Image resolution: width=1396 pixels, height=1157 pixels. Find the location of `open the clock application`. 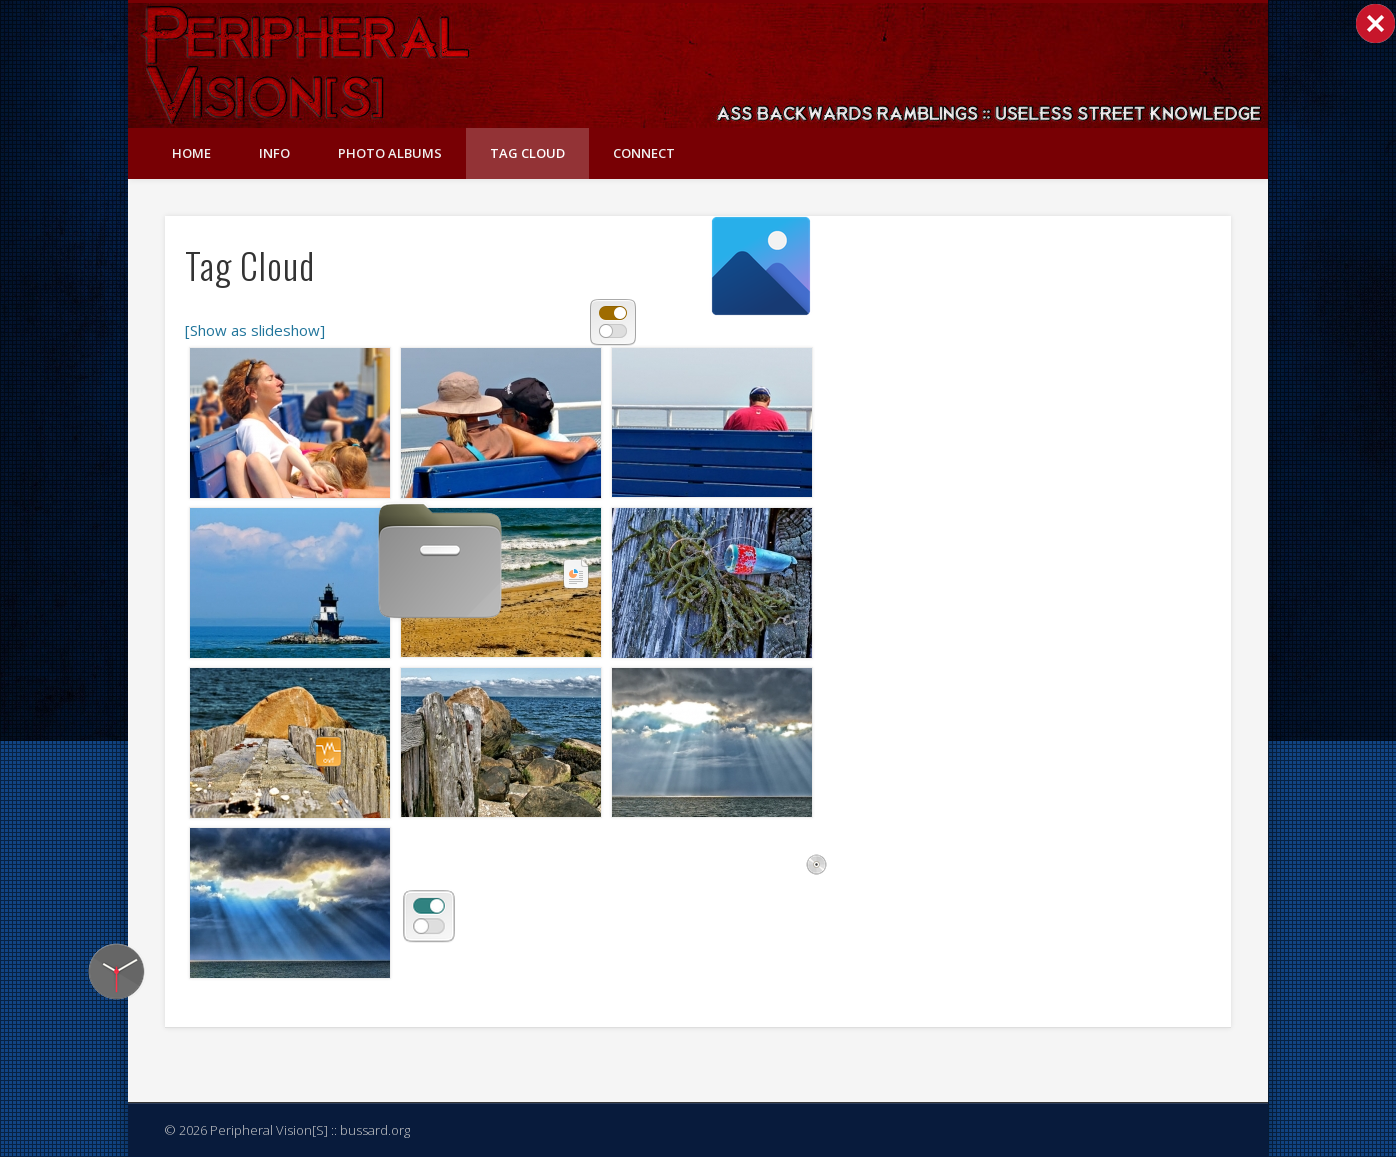

open the clock application is located at coordinates (116, 971).